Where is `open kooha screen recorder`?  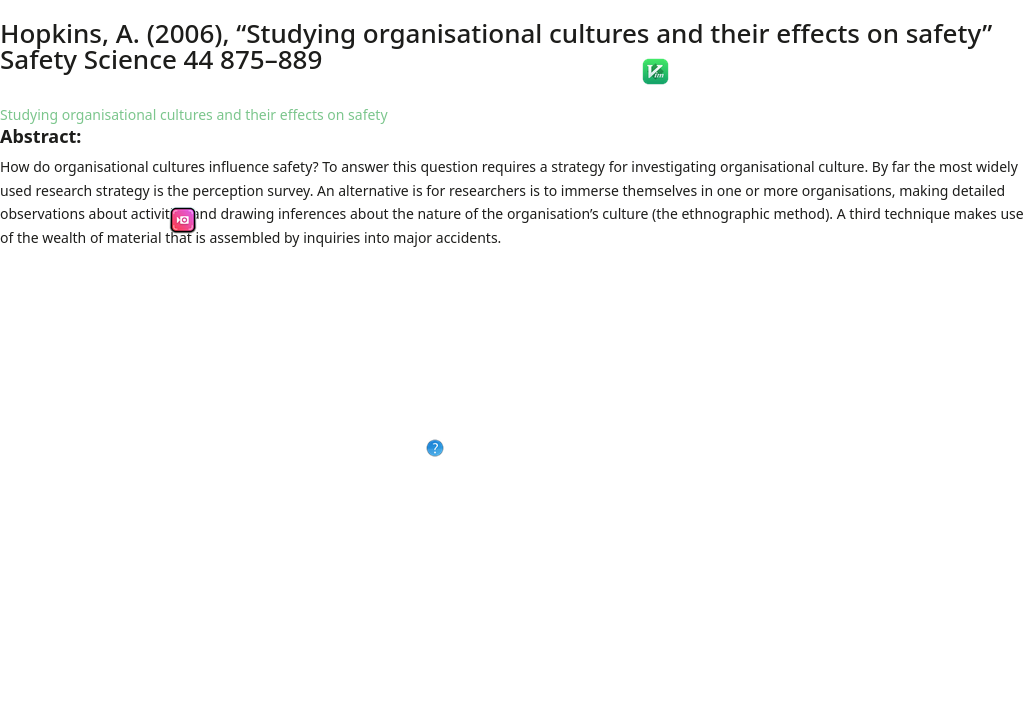 open kooha screen recorder is located at coordinates (183, 220).